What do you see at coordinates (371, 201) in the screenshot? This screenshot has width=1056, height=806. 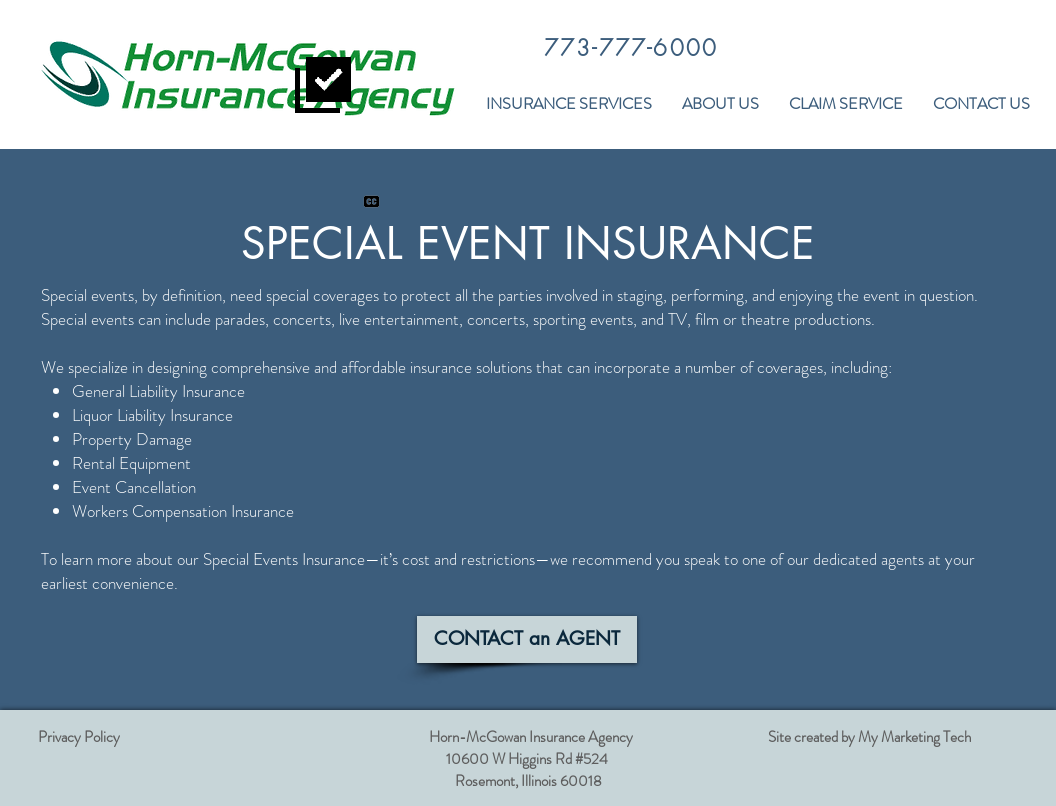 I see `enable closed captions for video content` at bounding box center [371, 201].